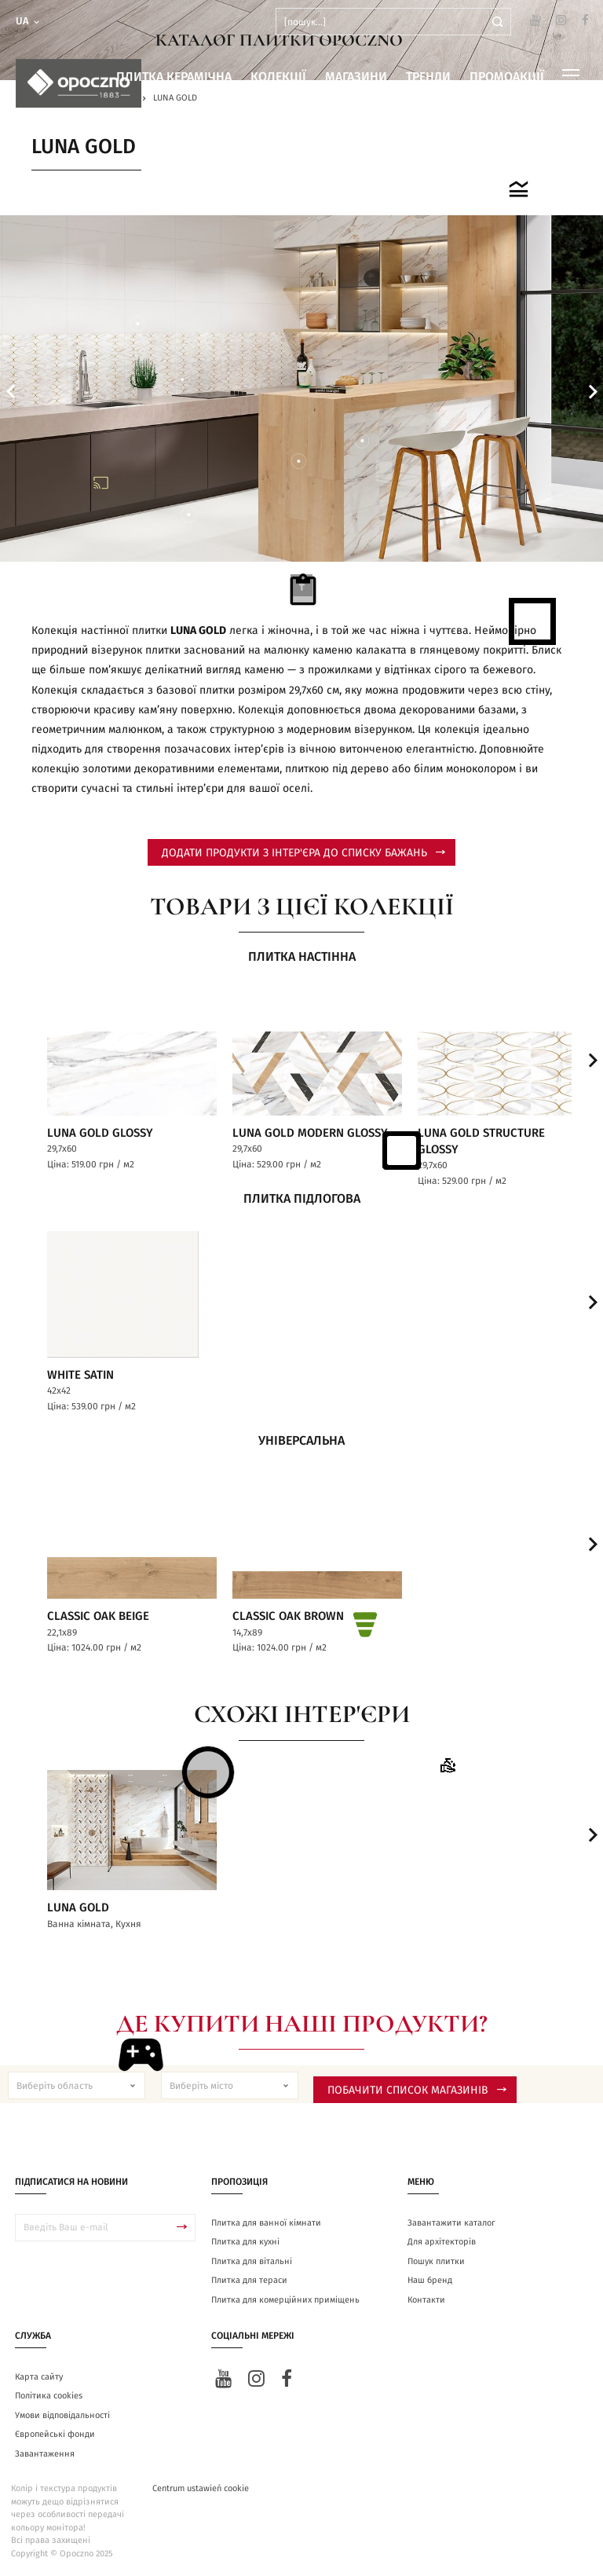  Describe the element at coordinates (532, 621) in the screenshot. I see `unselected checkbox in a form or list` at that location.